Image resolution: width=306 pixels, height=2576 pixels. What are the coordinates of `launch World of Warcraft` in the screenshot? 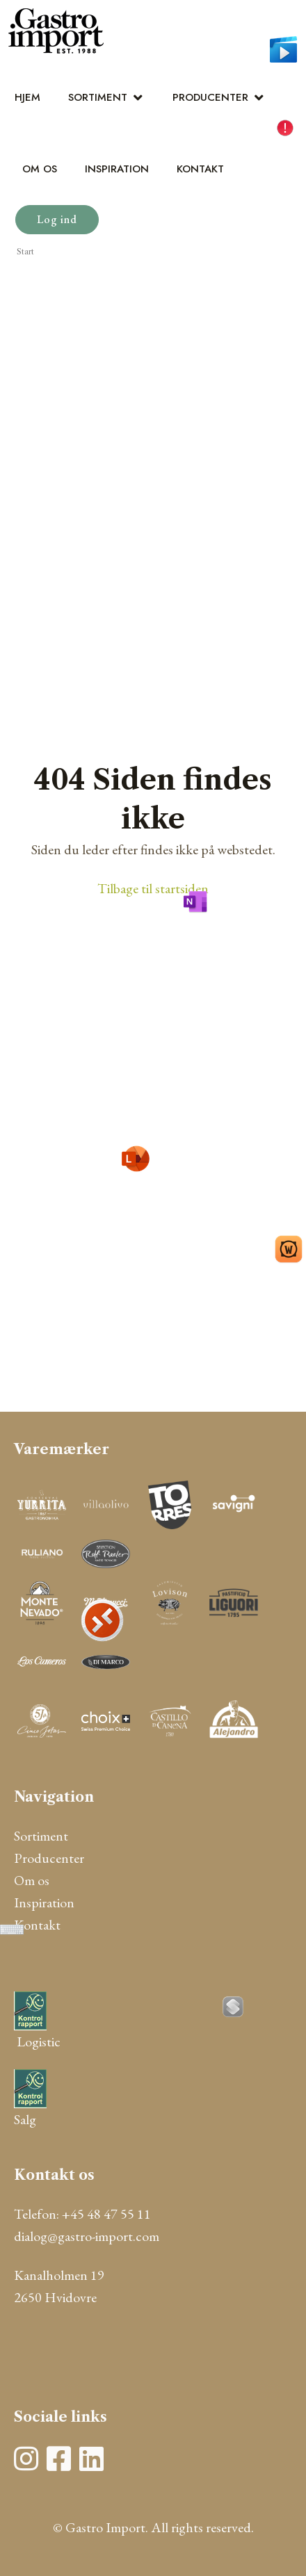 It's located at (289, 1249).